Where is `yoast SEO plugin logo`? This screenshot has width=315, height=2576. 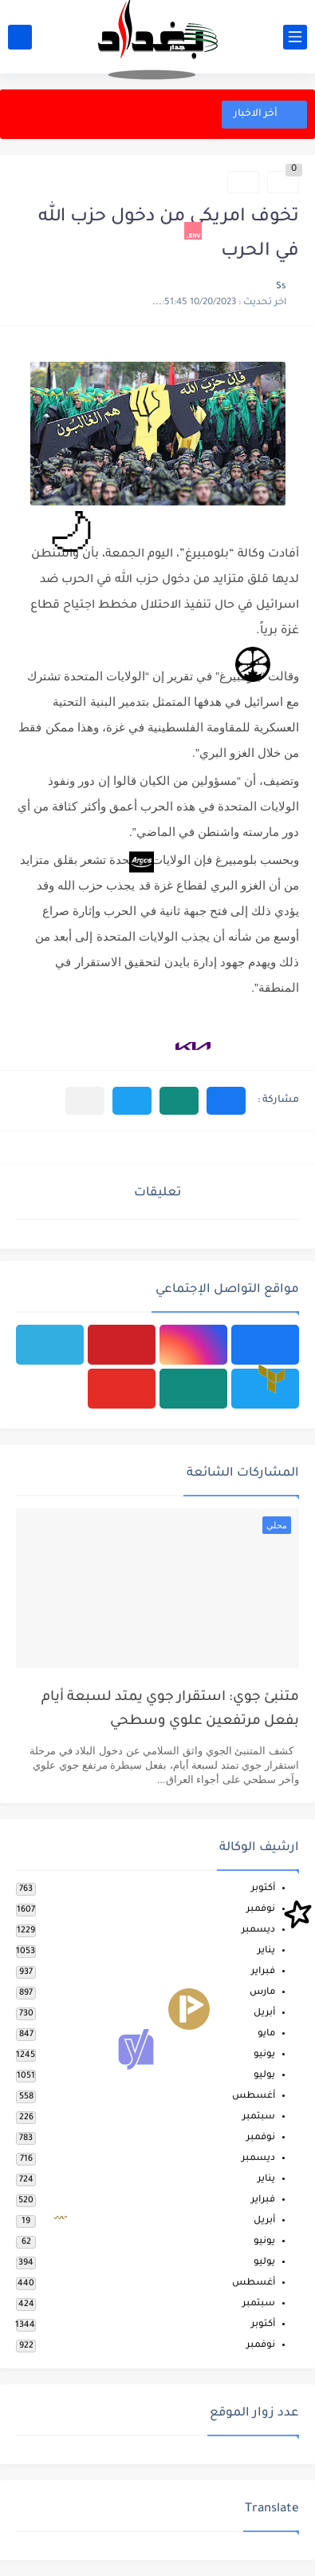 yoast SEO plugin logo is located at coordinates (136, 2049).